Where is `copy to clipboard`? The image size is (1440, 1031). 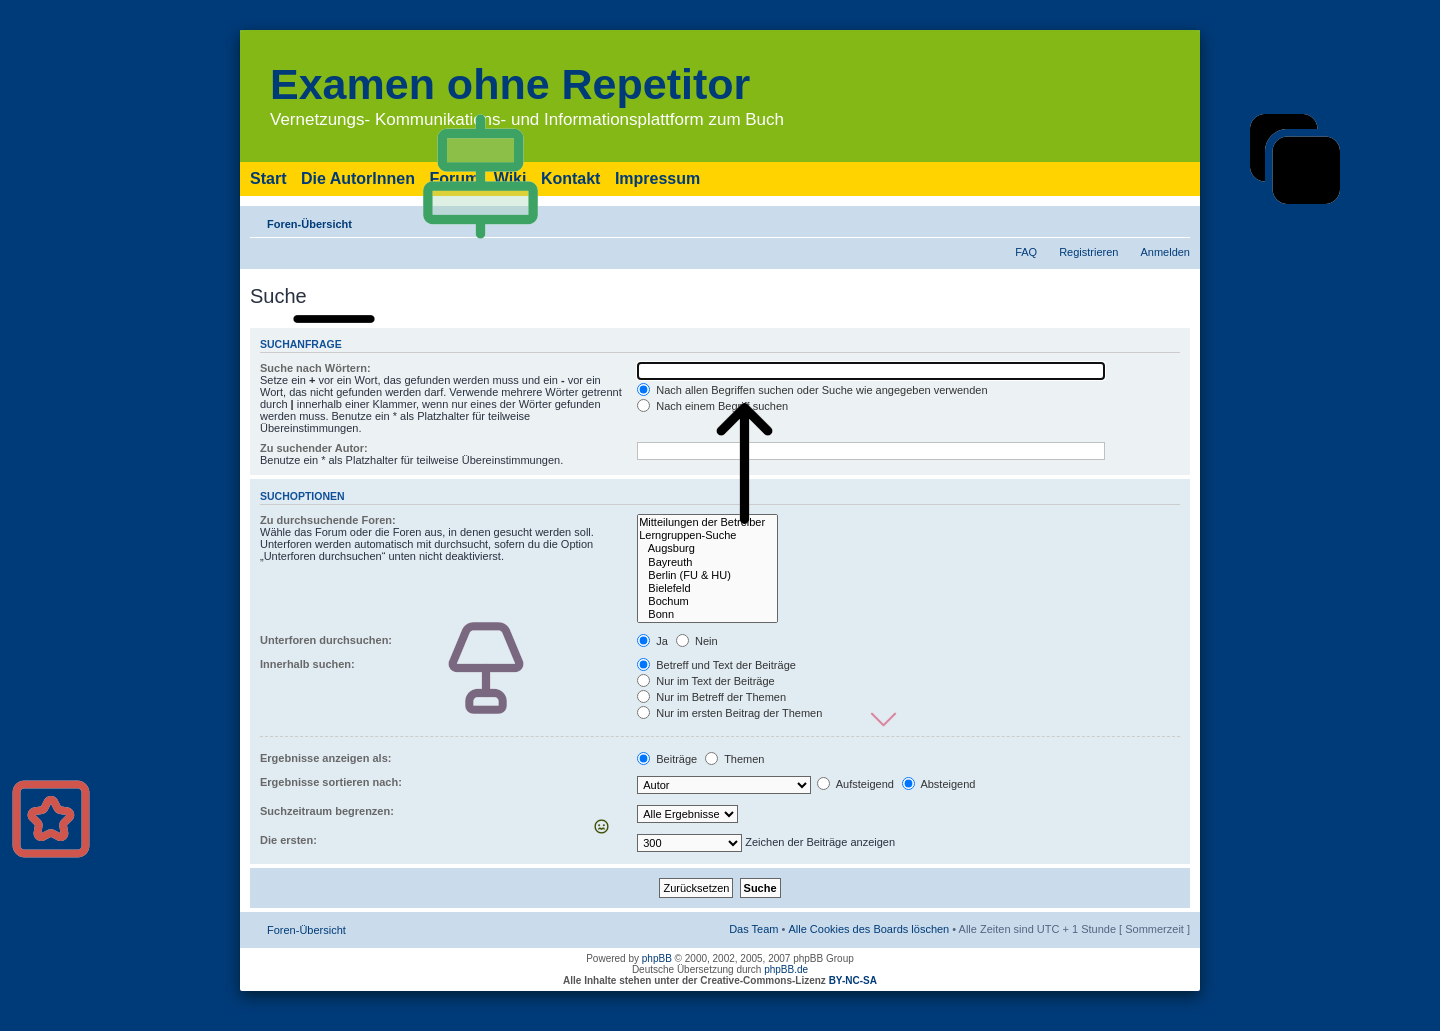
copy to clipboard is located at coordinates (1295, 159).